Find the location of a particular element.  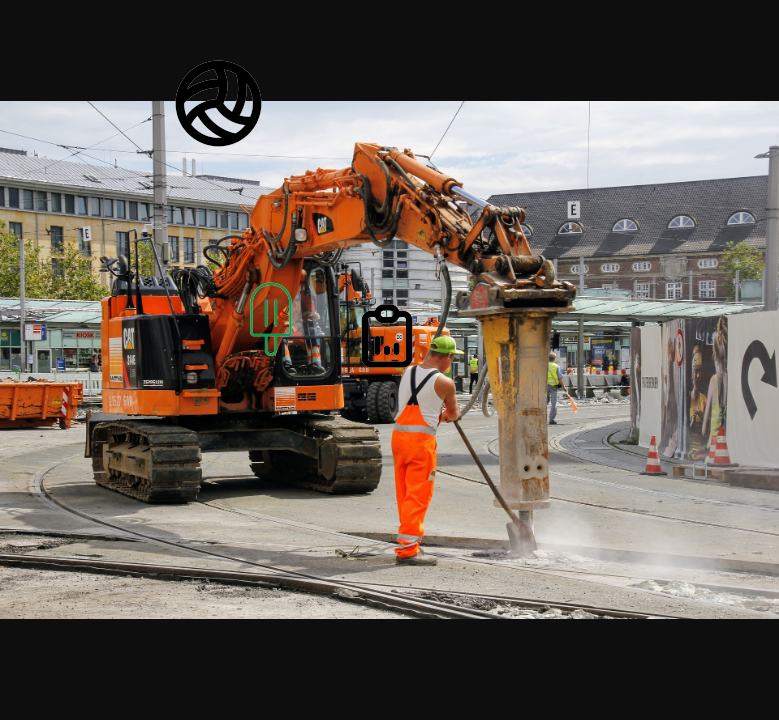

view clipboard with data or statistics is located at coordinates (387, 336).